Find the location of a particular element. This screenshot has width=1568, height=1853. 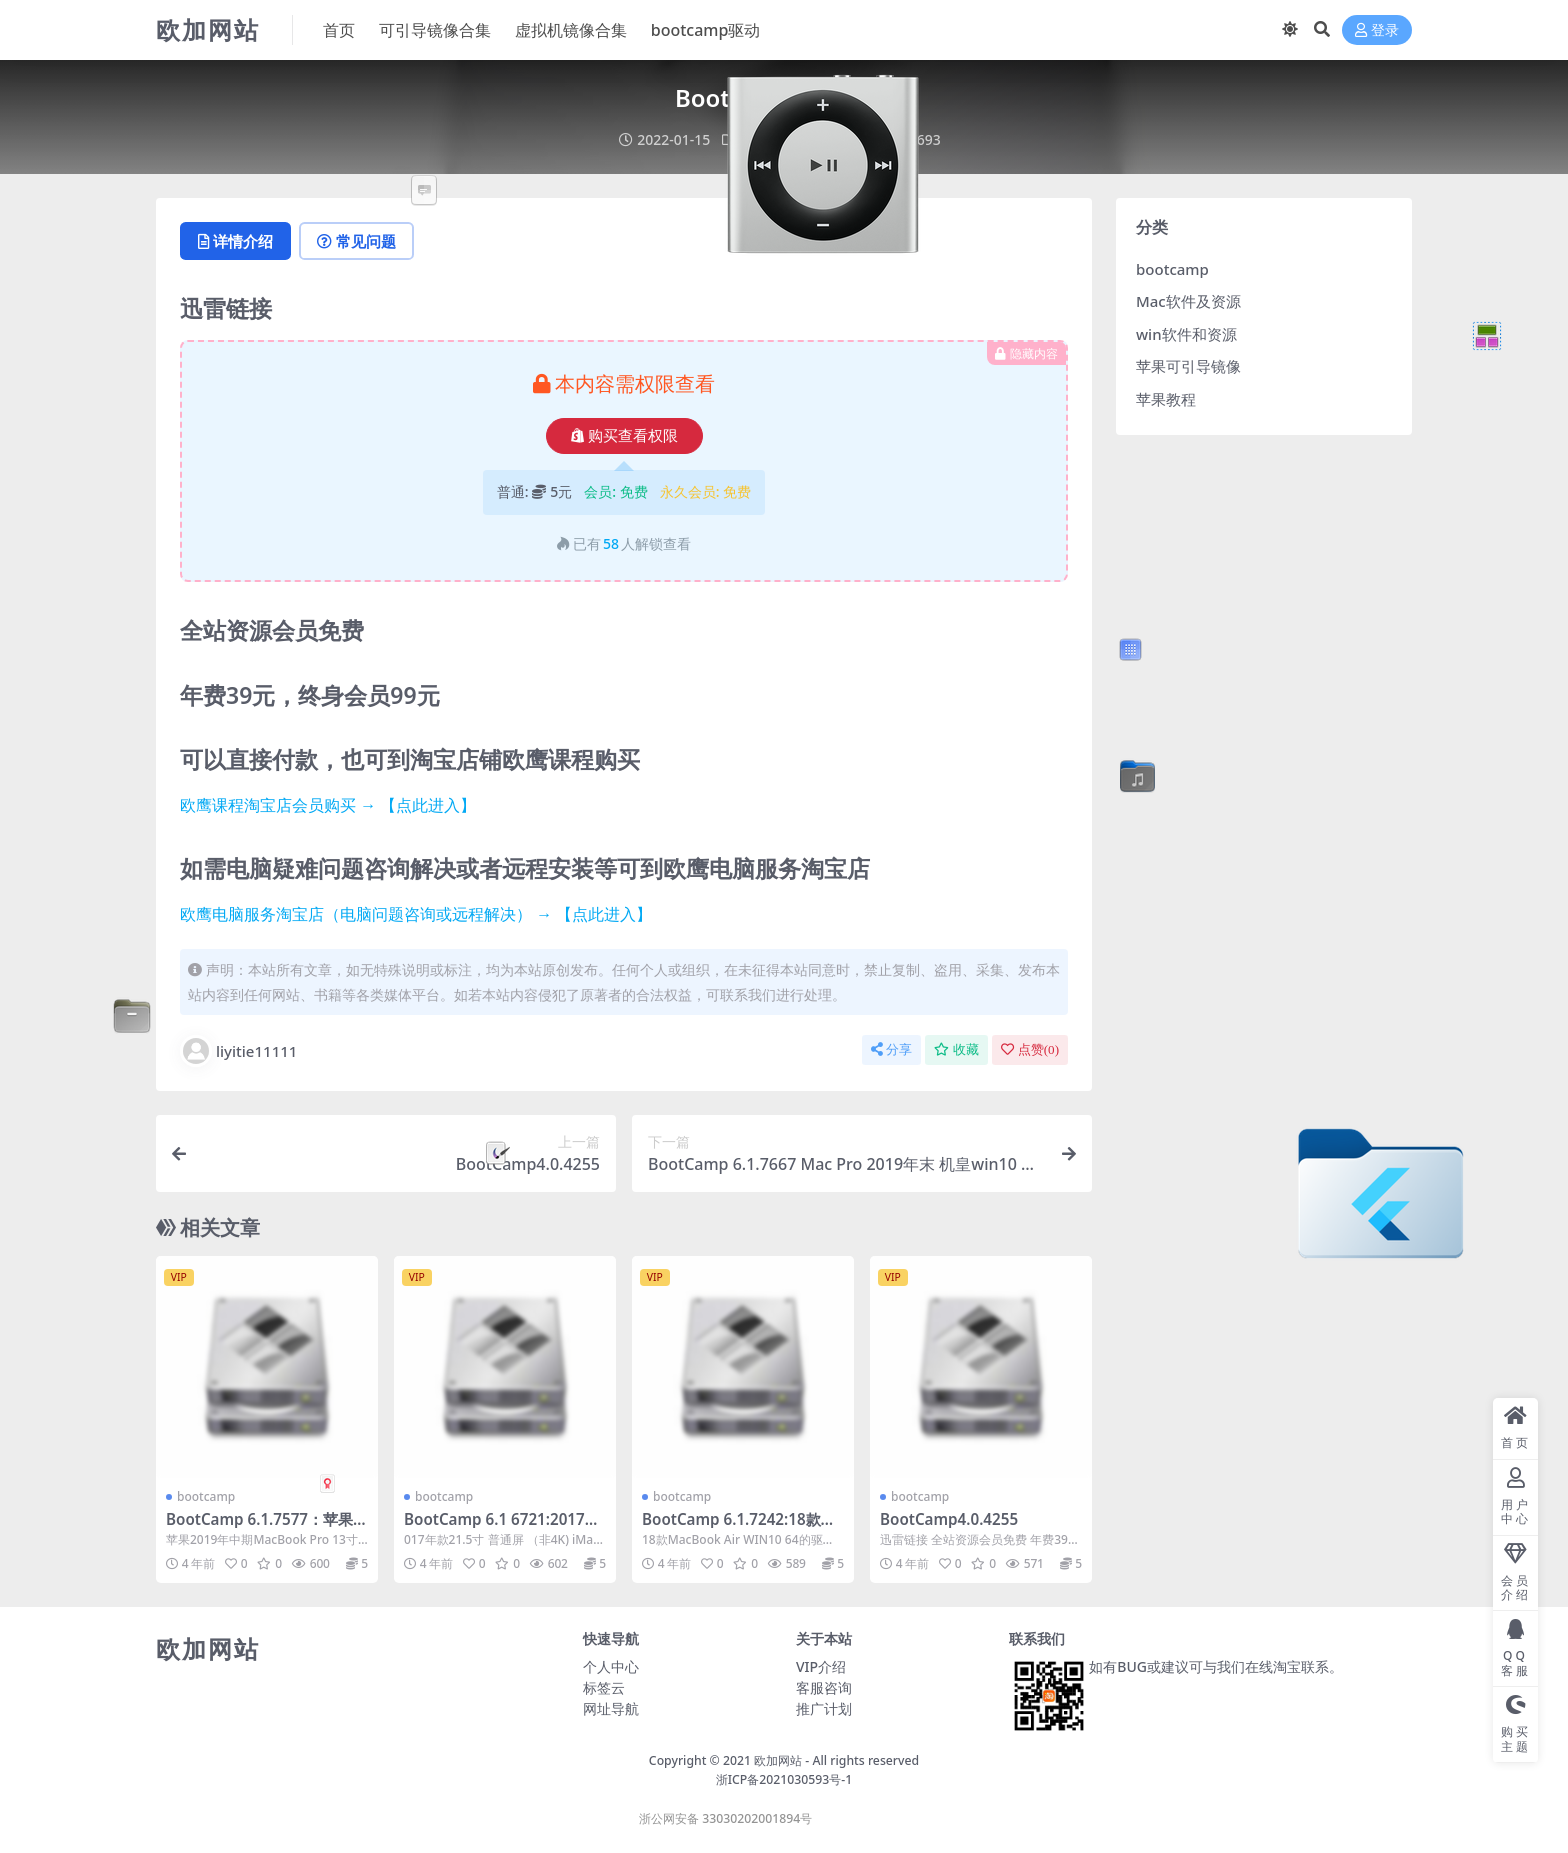

open your music folder is located at coordinates (1137, 775).